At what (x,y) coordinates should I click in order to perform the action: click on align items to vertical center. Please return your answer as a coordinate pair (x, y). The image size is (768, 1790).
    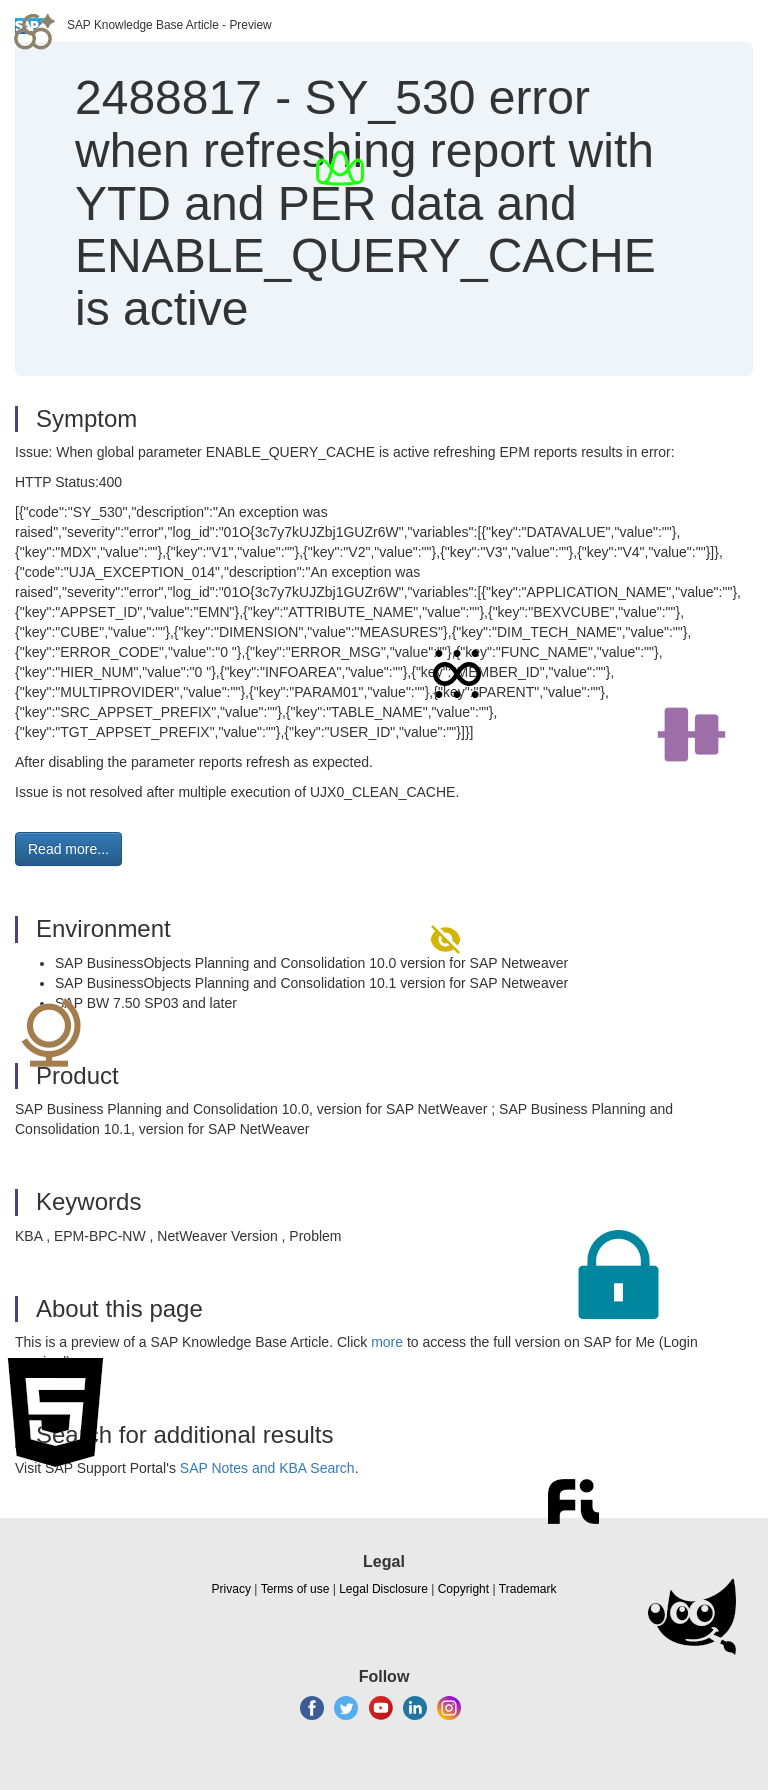
    Looking at the image, I should click on (691, 734).